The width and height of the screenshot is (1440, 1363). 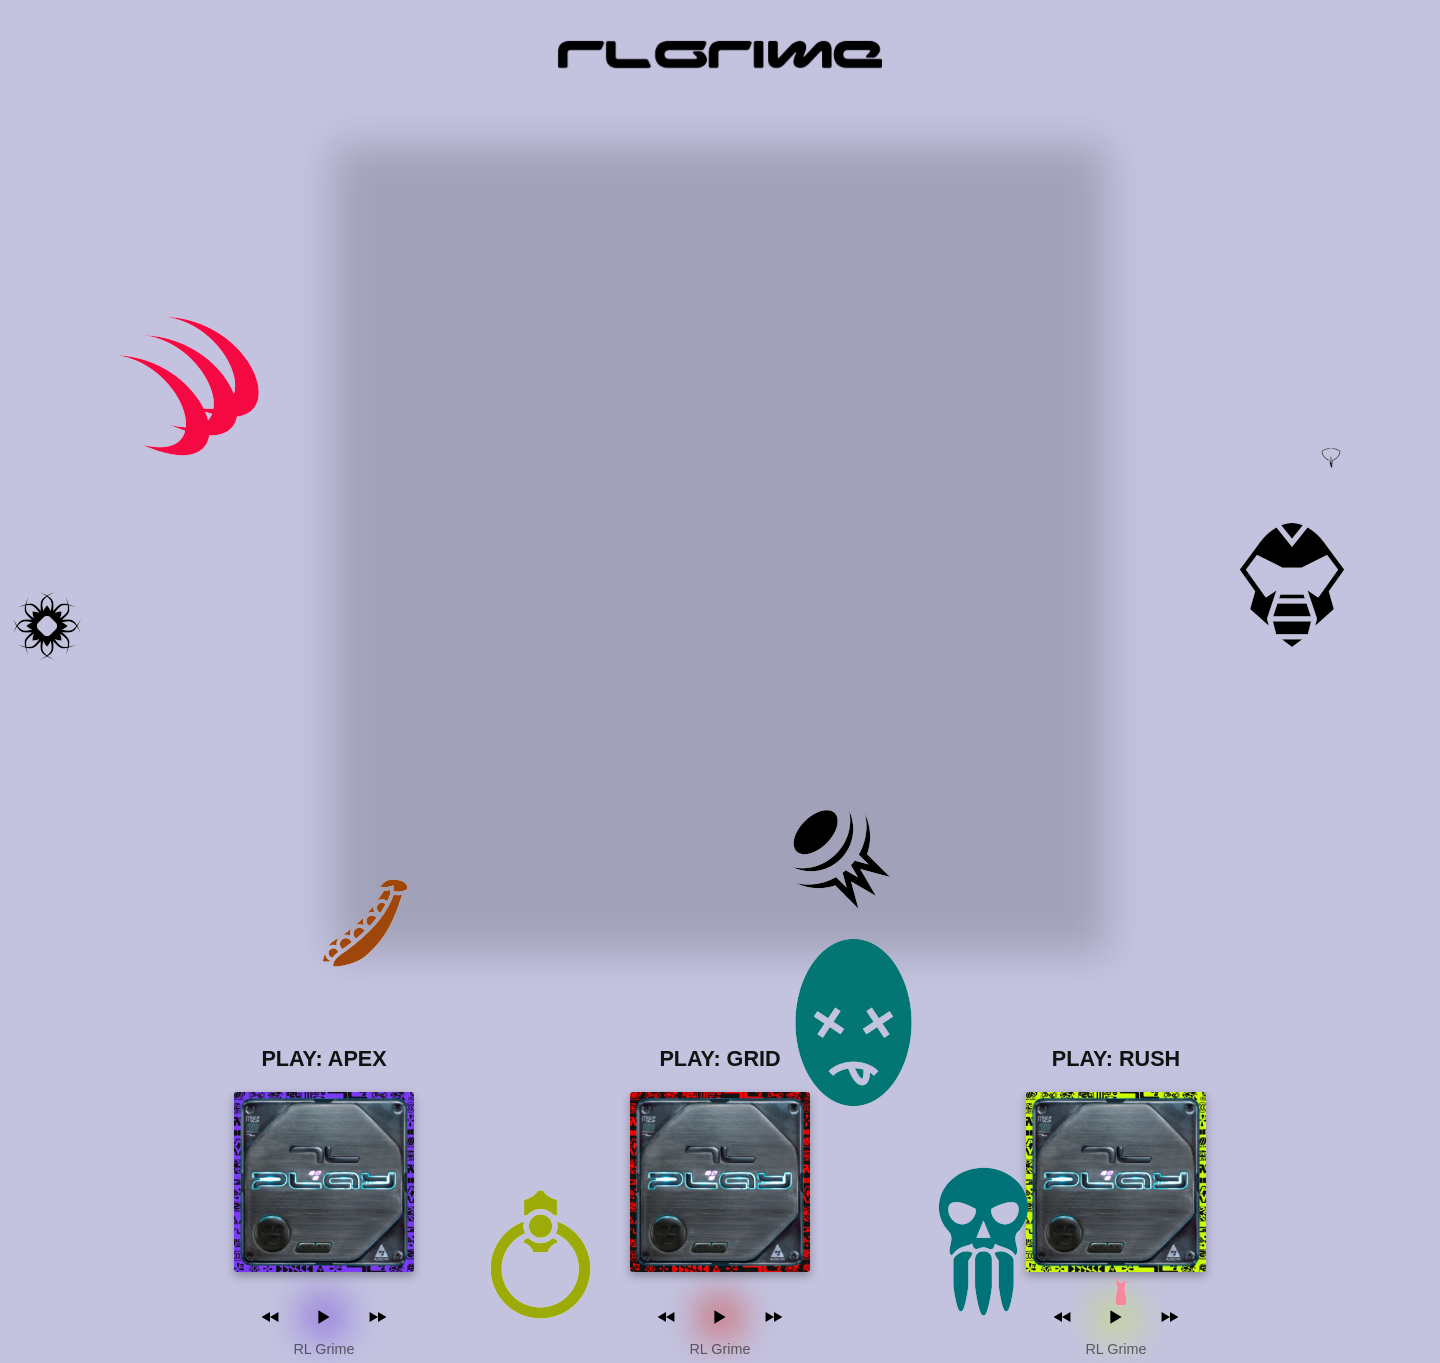 I want to click on browse women's clothing or dresses, so click(x=1121, y=1292).